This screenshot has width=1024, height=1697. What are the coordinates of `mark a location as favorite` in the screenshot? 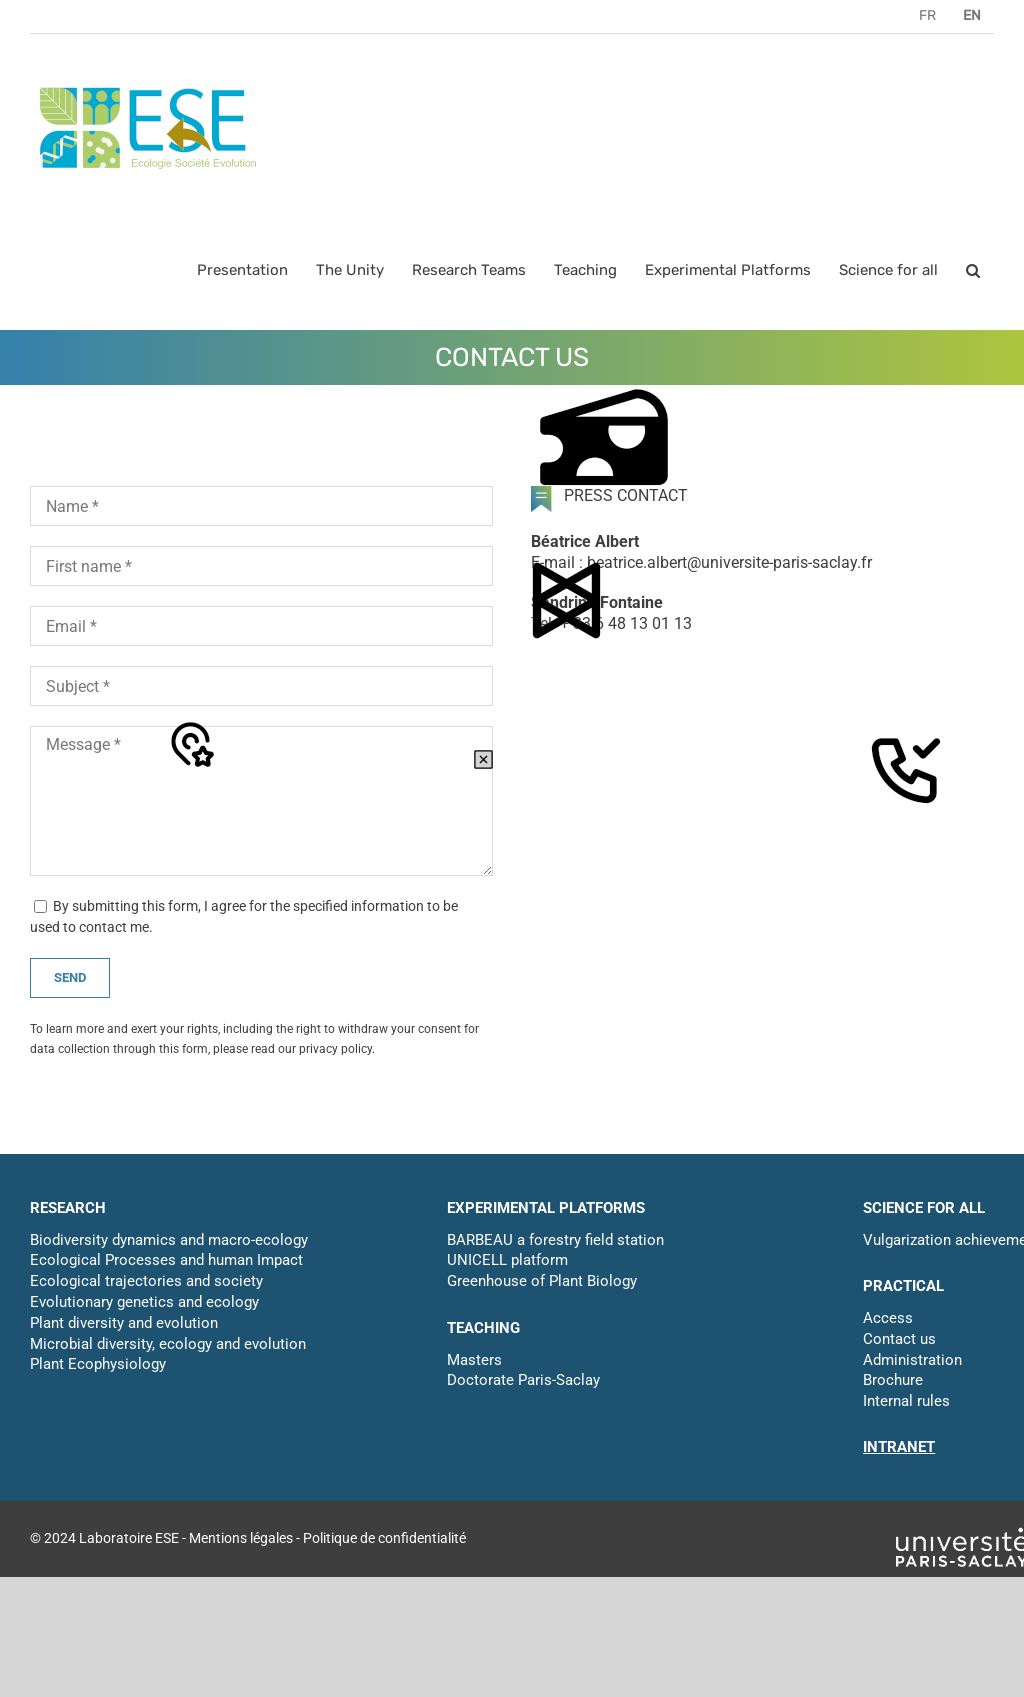 It's located at (190, 743).